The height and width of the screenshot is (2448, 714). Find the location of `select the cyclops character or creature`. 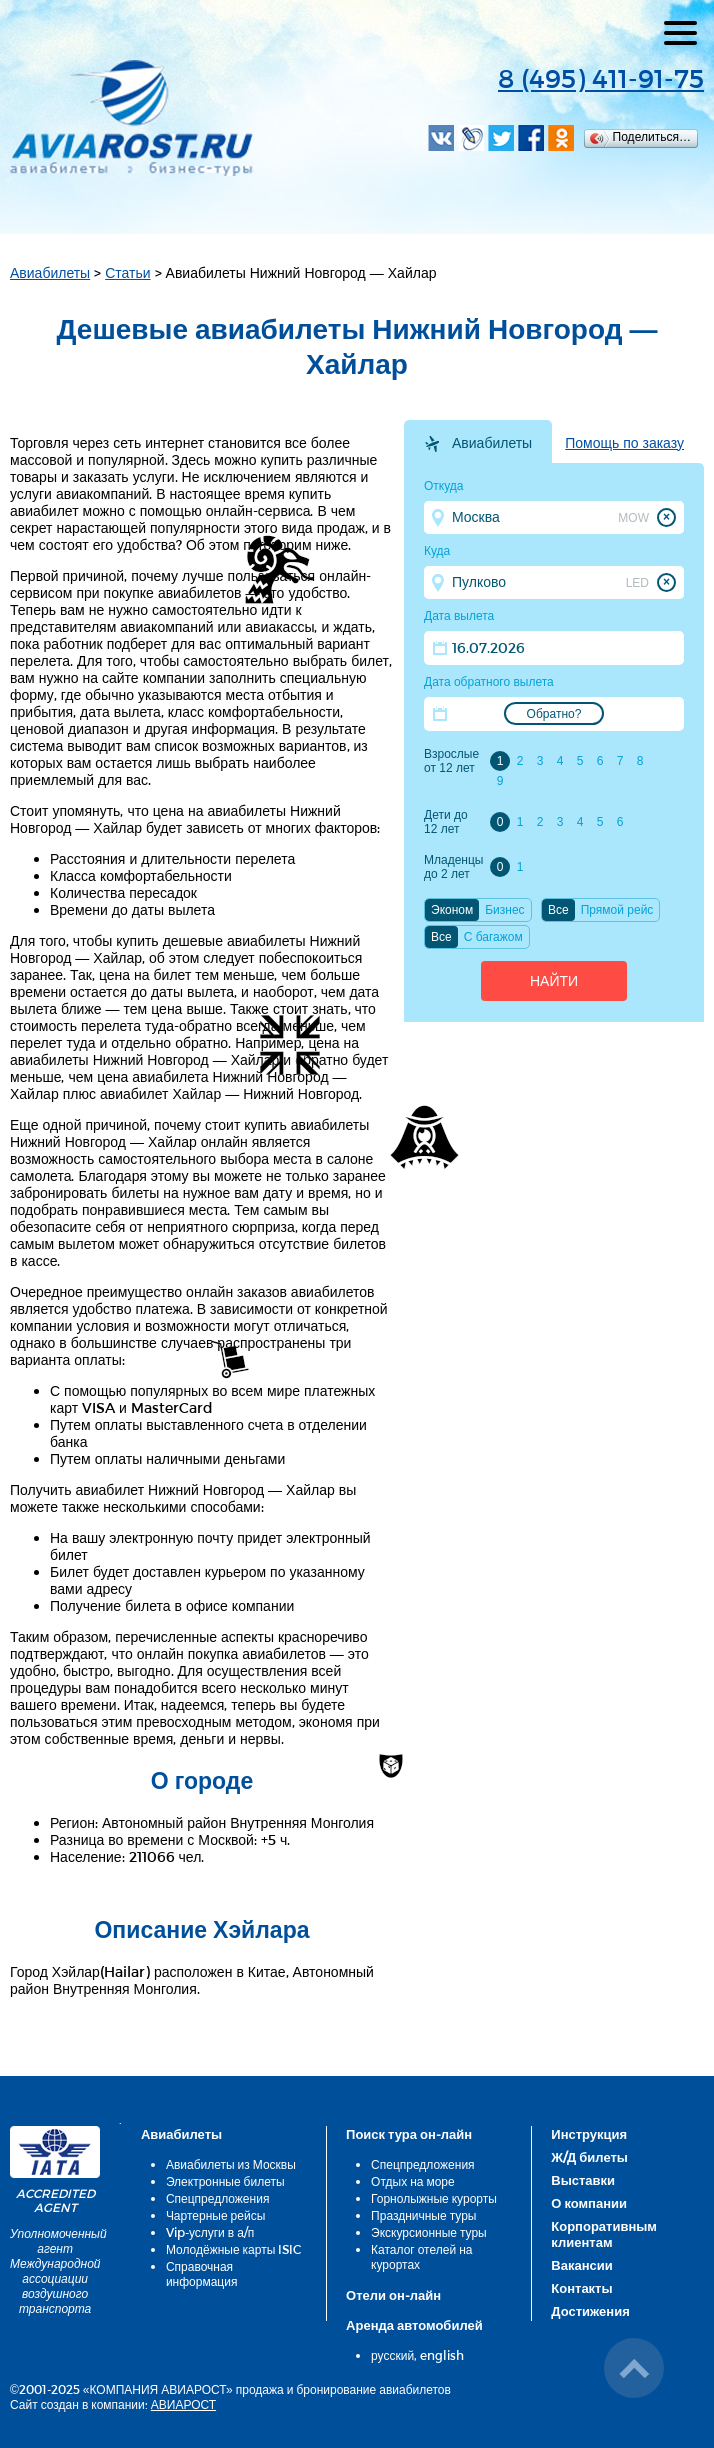

select the cyclops character or creature is located at coordinates (424, 1140).